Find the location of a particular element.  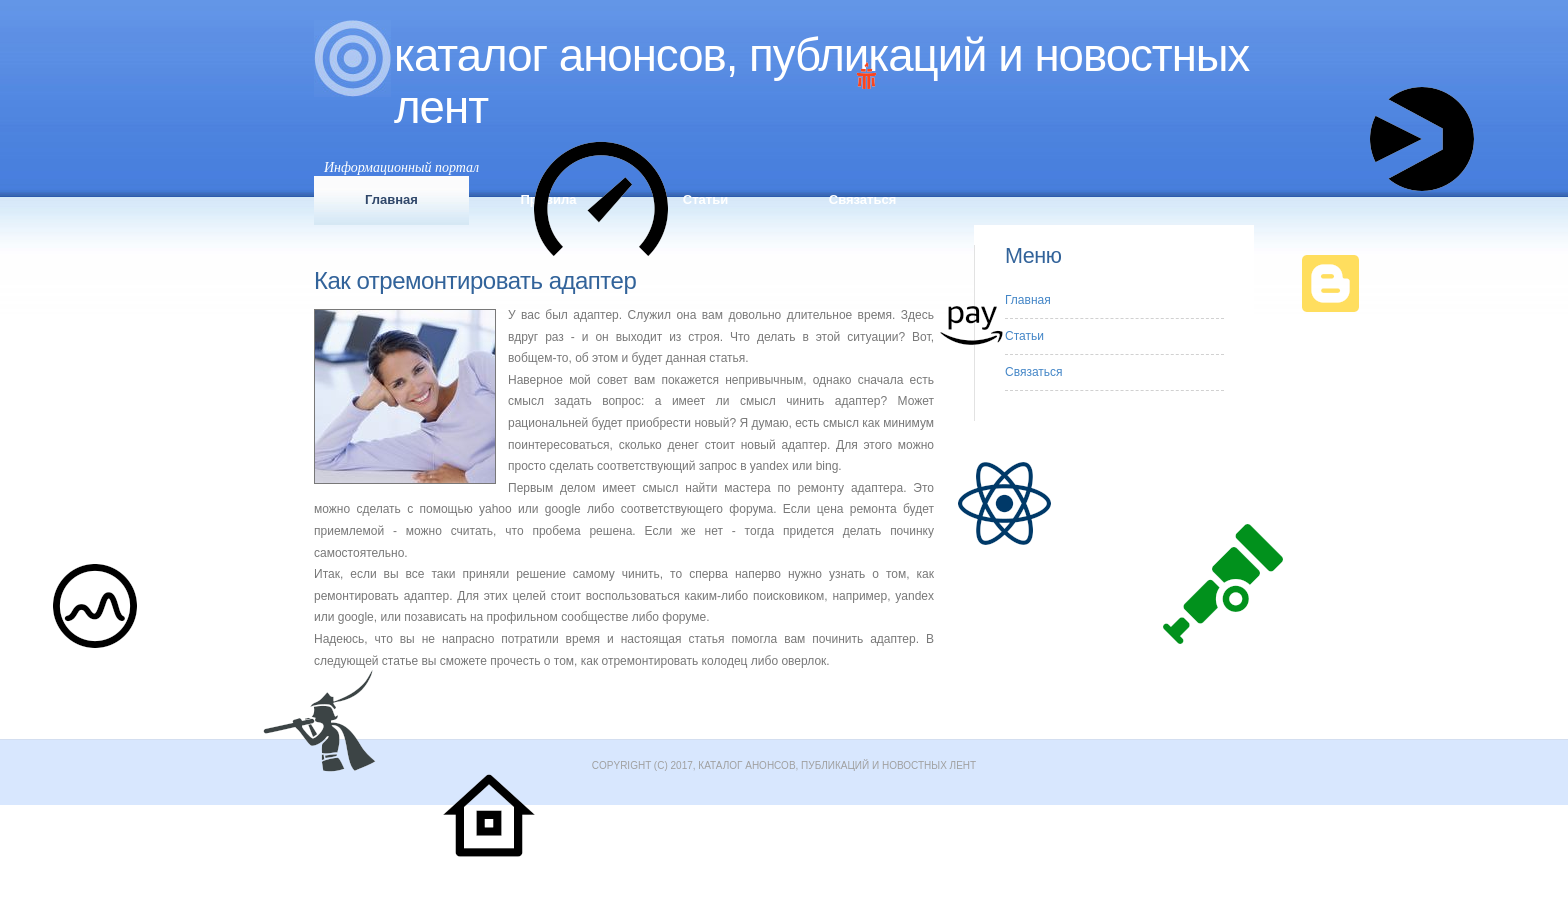

navigate to home screen is located at coordinates (489, 819).